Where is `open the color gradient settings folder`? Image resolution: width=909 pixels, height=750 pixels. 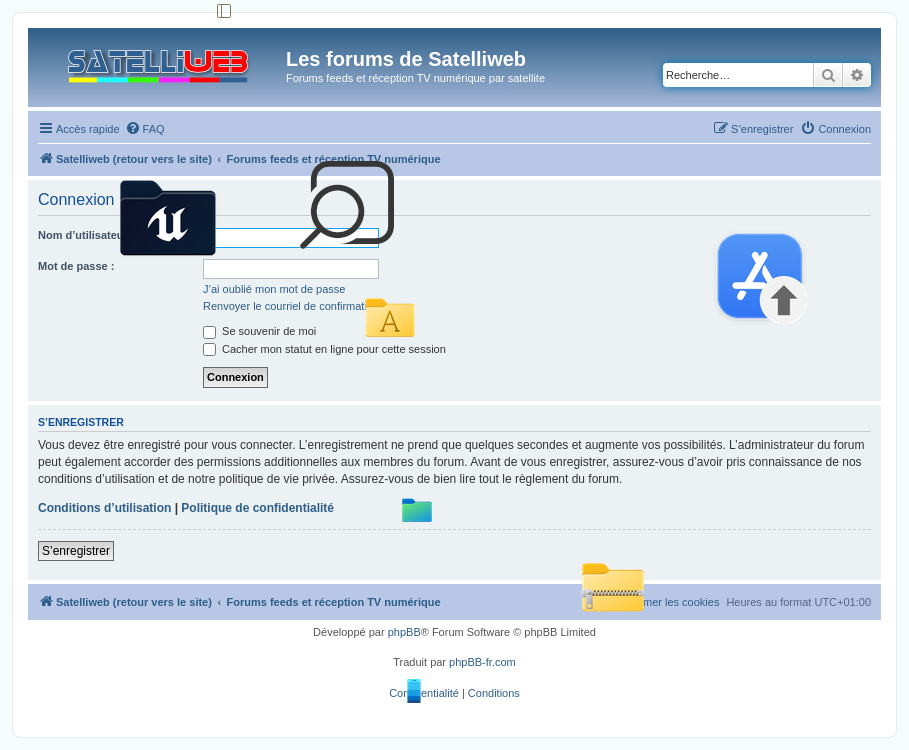
open the color gradient settings folder is located at coordinates (417, 511).